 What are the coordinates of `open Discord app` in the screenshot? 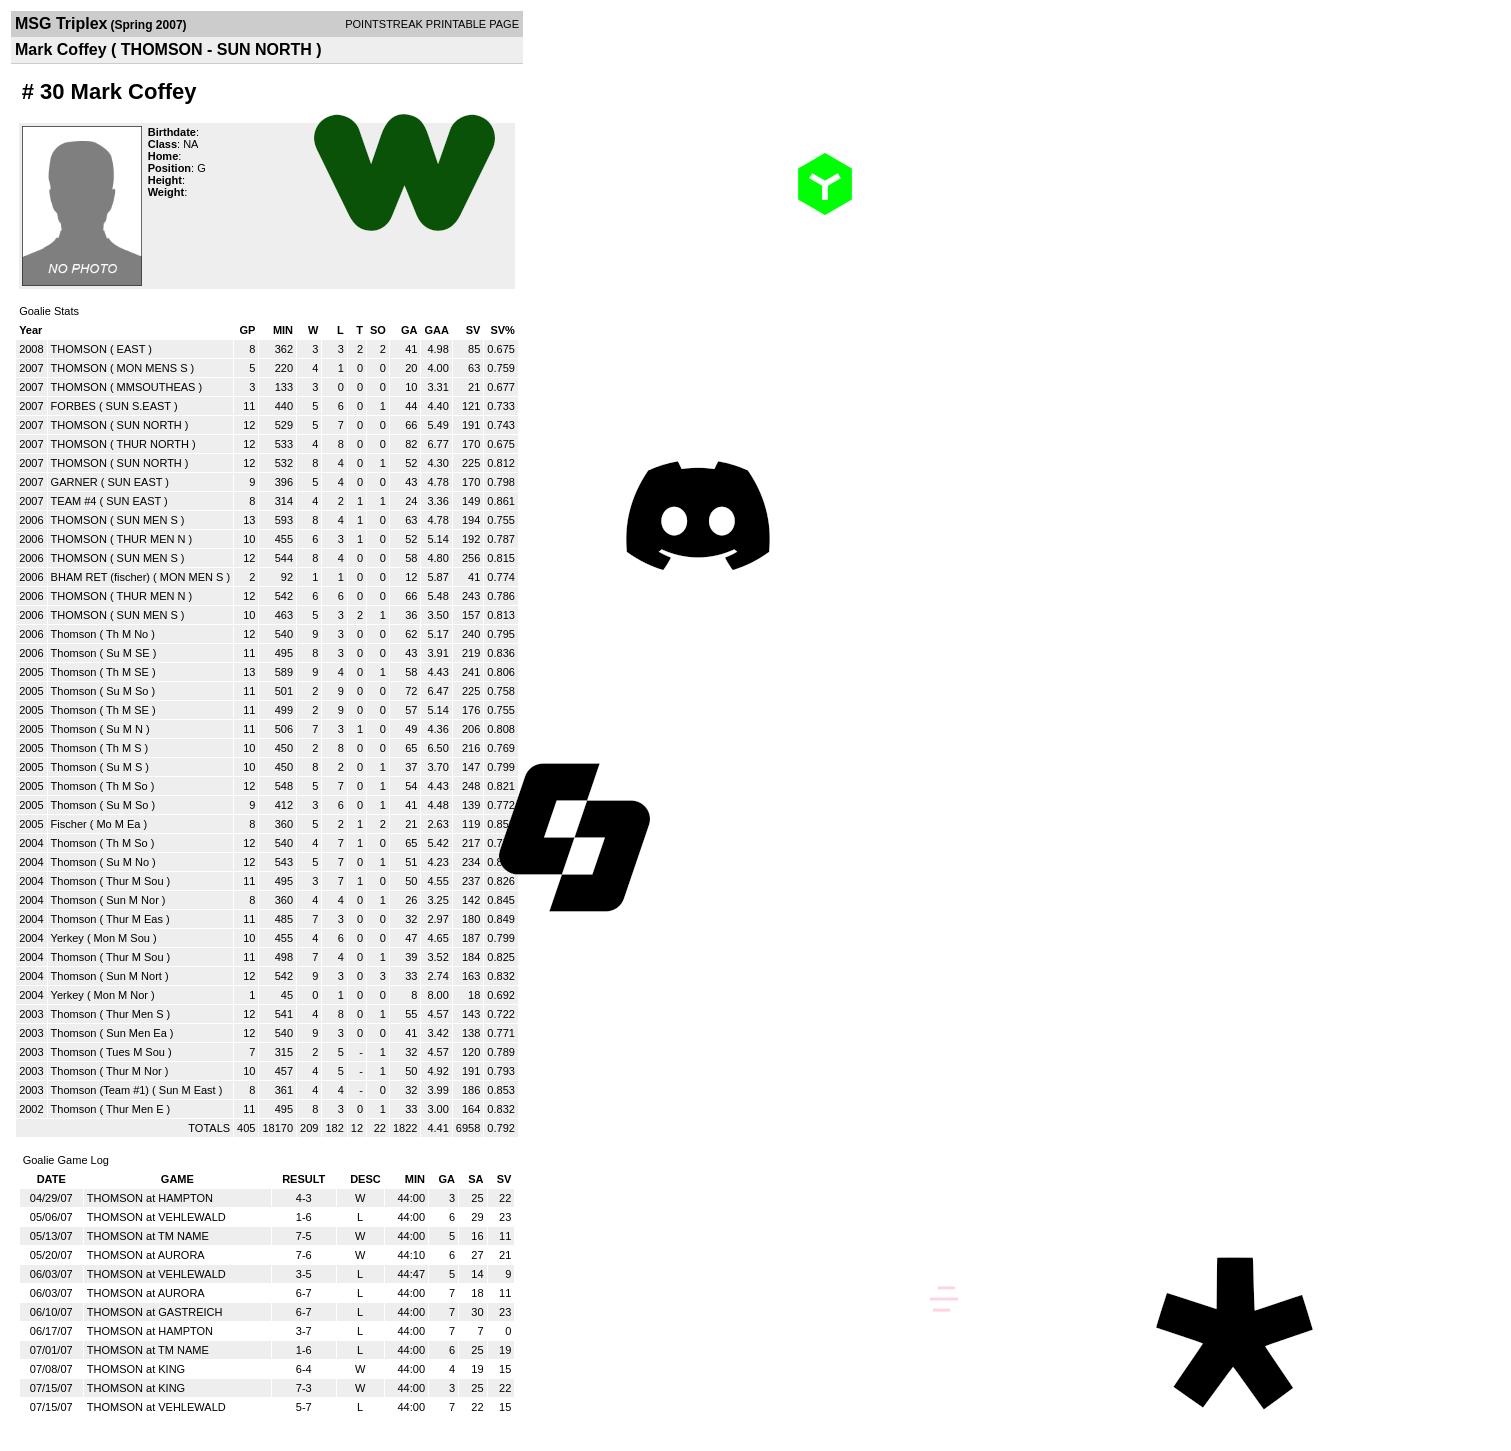 It's located at (698, 516).